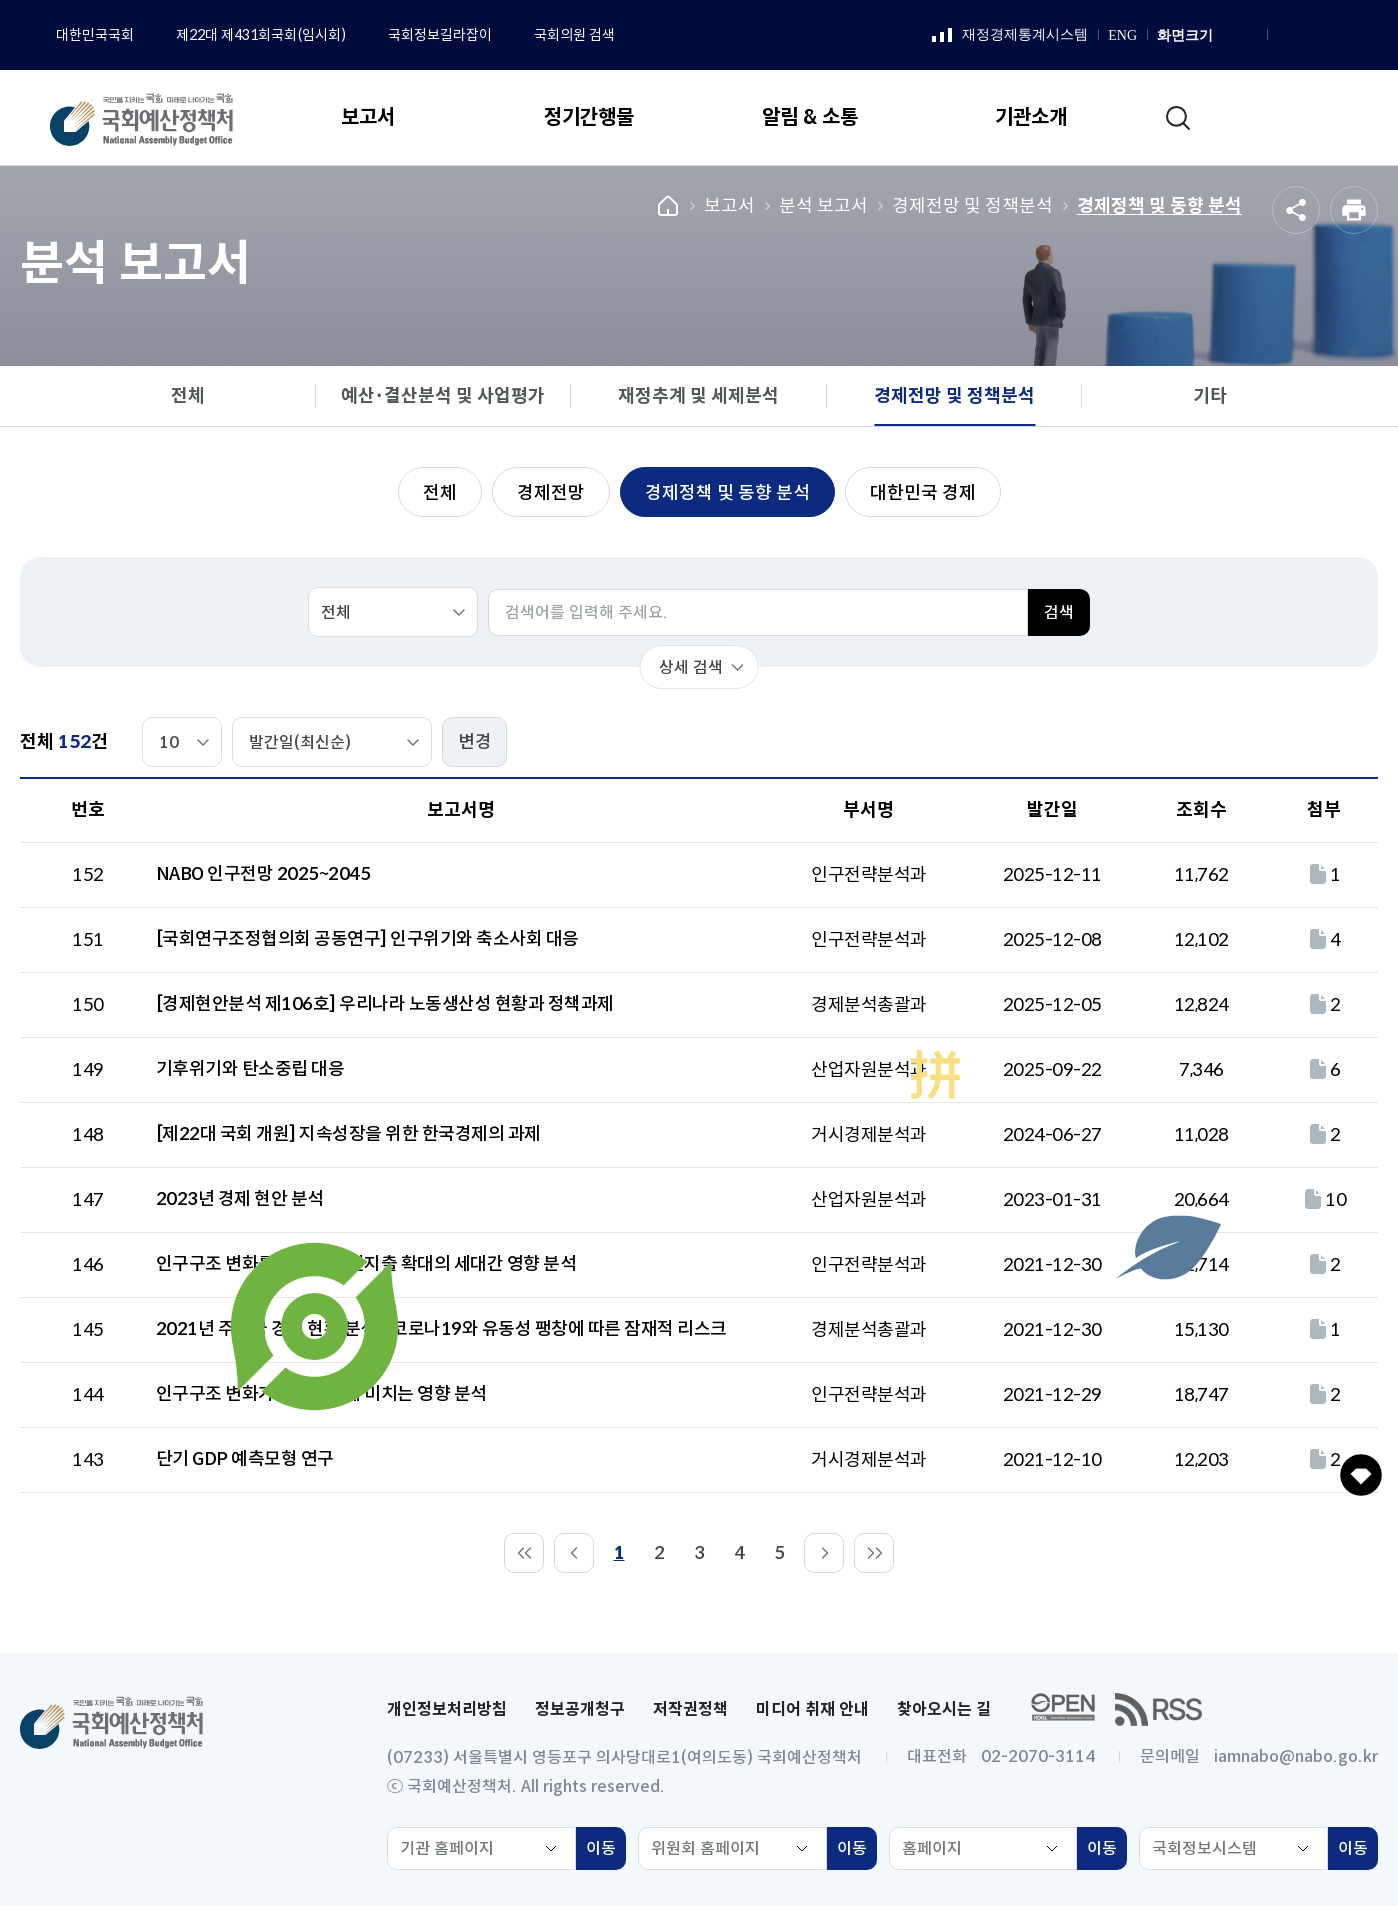 The image size is (1398, 1906). Describe the element at coordinates (935, 1074) in the screenshot. I see `switch to pinyin input method` at that location.